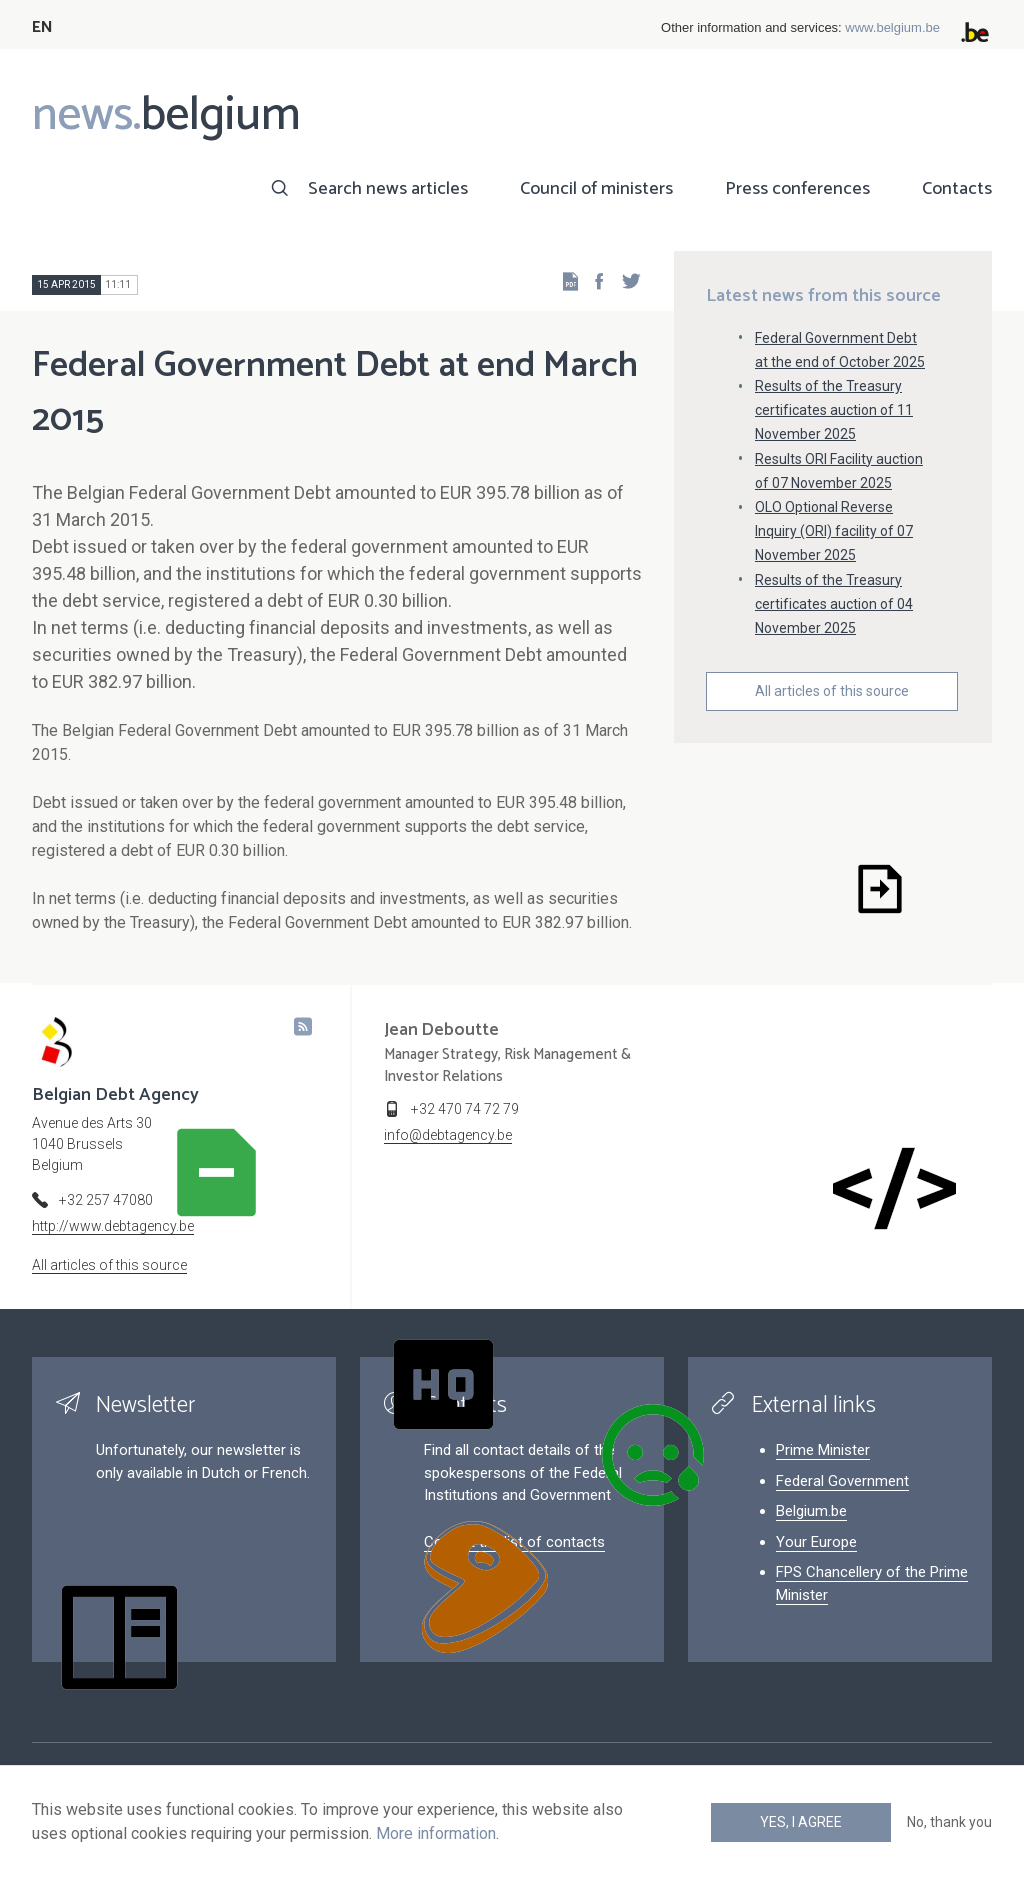 Image resolution: width=1024 pixels, height=1878 pixels. Describe the element at coordinates (216, 1172) in the screenshot. I see `reduce or compress file size` at that location.